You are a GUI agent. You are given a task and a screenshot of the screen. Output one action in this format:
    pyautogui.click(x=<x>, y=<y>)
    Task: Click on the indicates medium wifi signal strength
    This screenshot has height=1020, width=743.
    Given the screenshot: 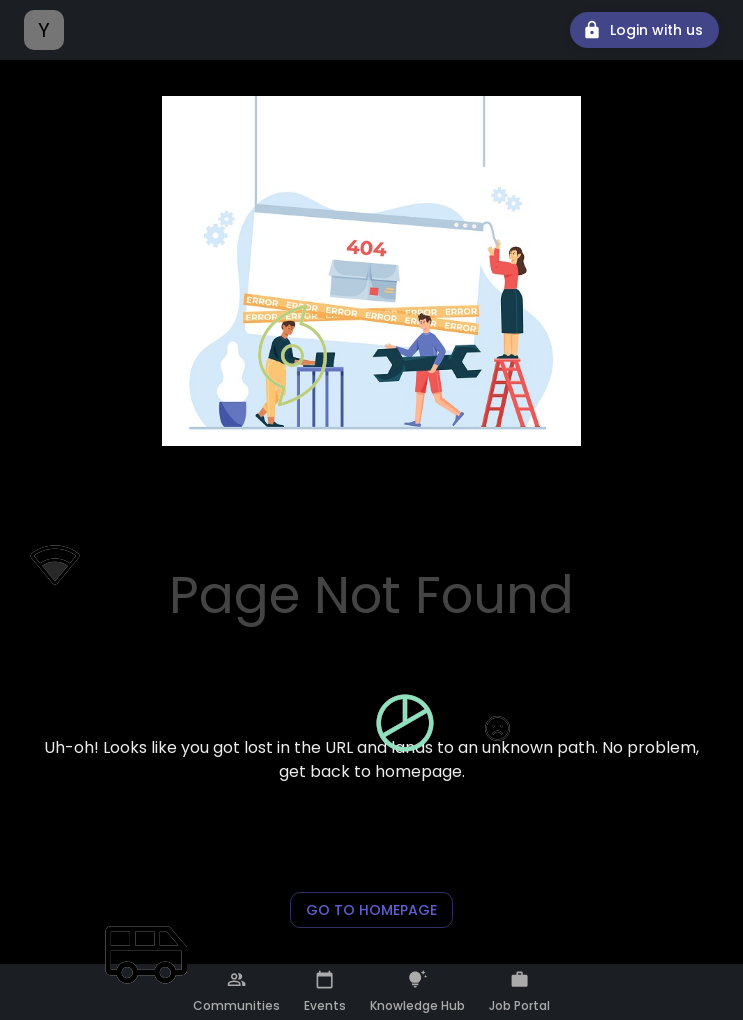 What is the action you would take?
    pyautogui.click(x=55, y=565)
    